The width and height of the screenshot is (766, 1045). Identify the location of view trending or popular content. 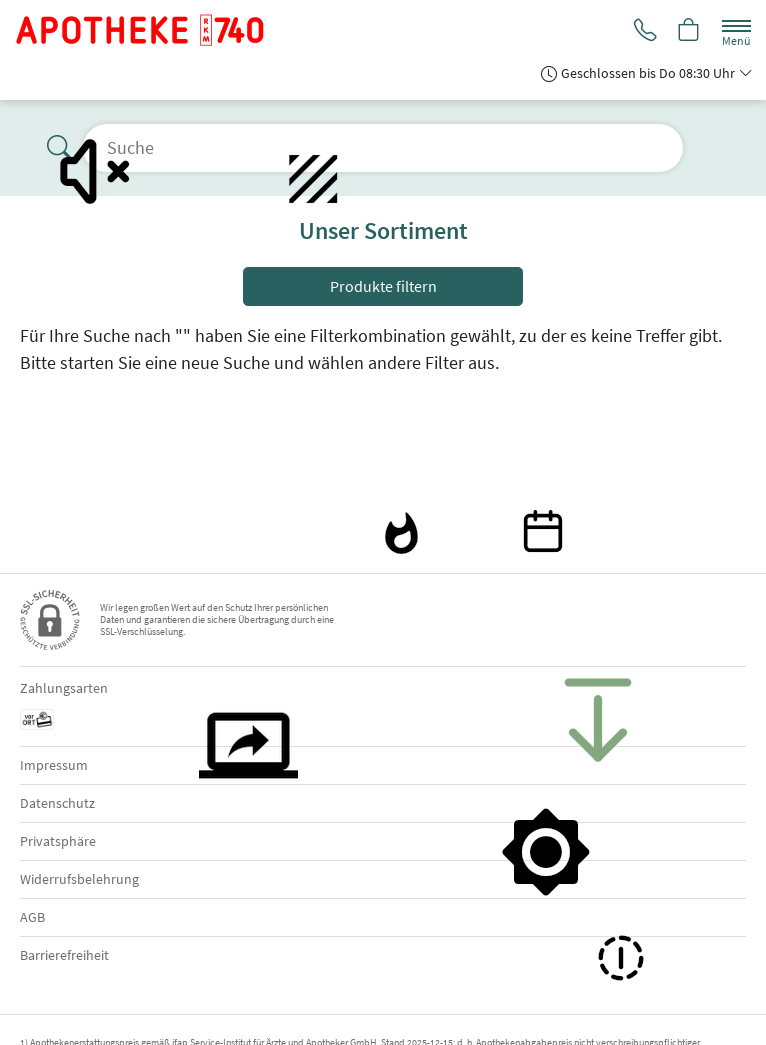
(401, 533).